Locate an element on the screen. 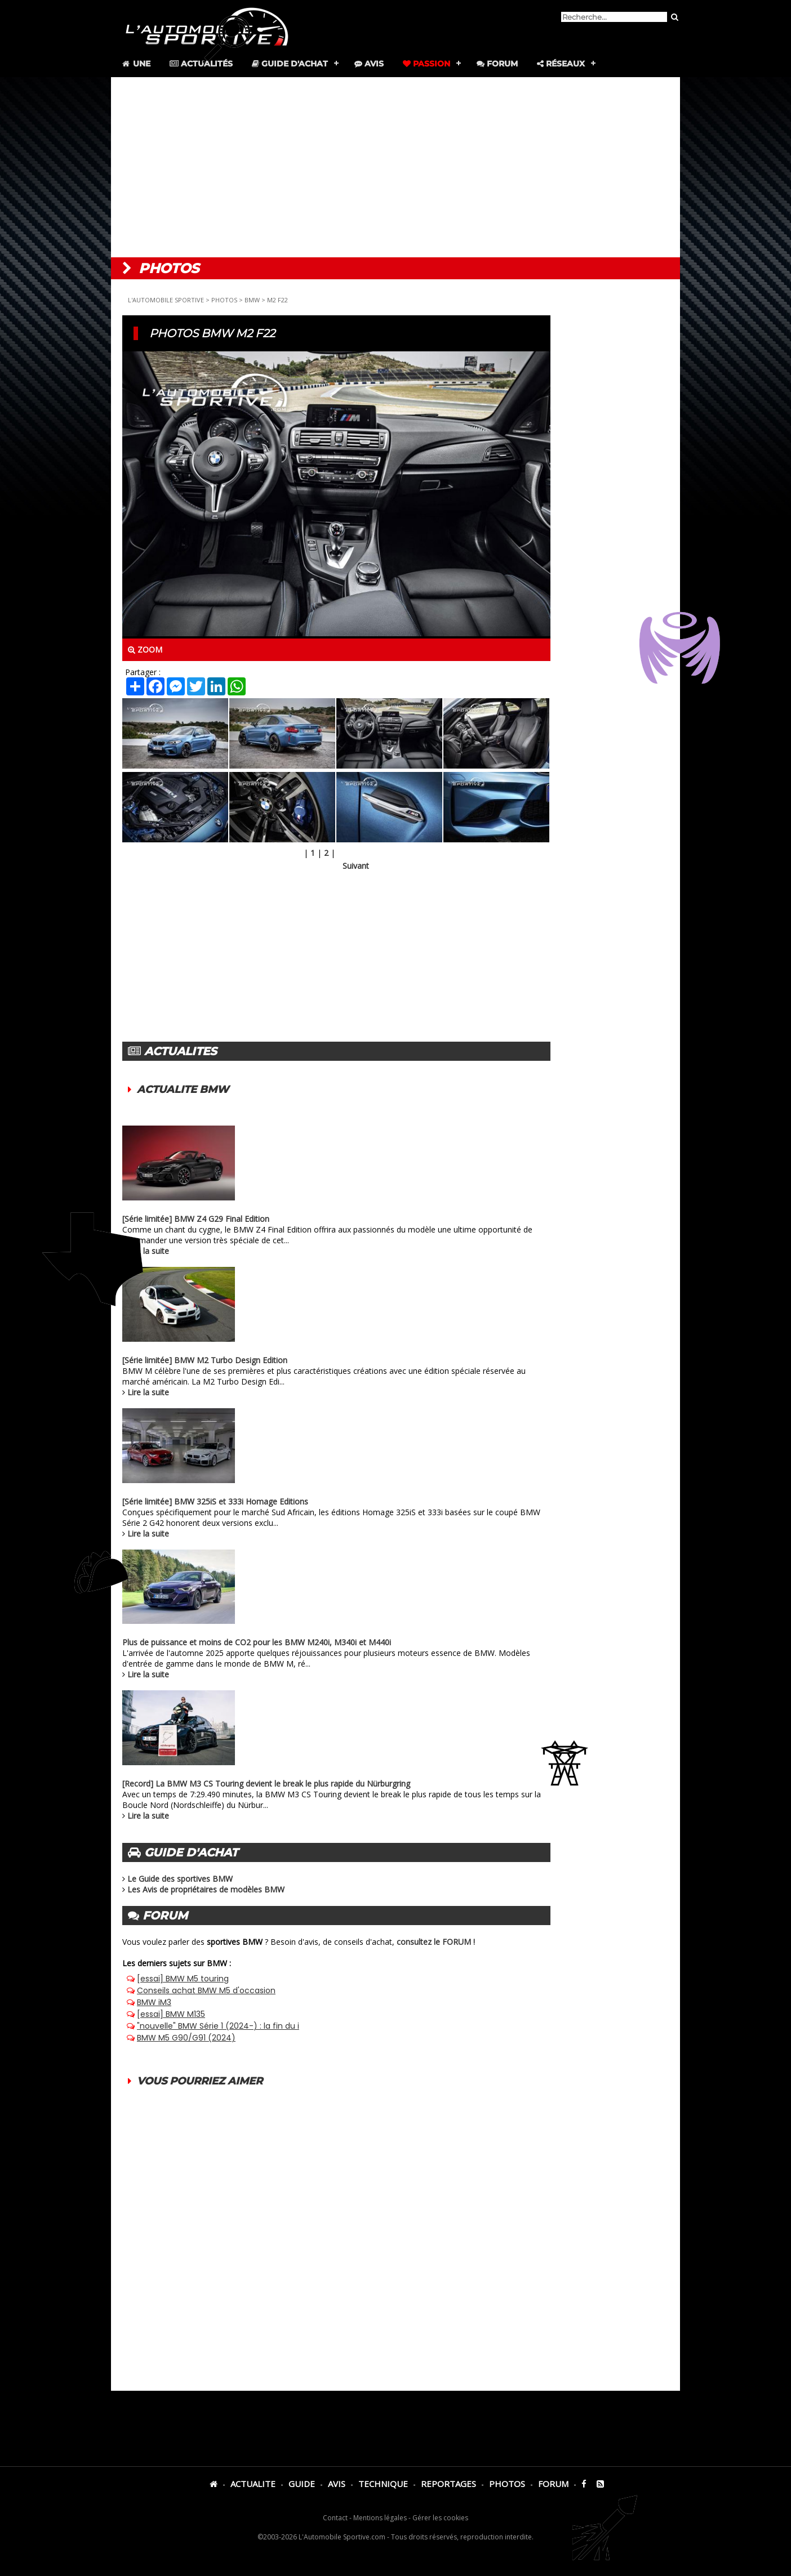 The height and width of the screenshot is (2576, 791). select angel costume or outfit is located at coordinates (679, 651).